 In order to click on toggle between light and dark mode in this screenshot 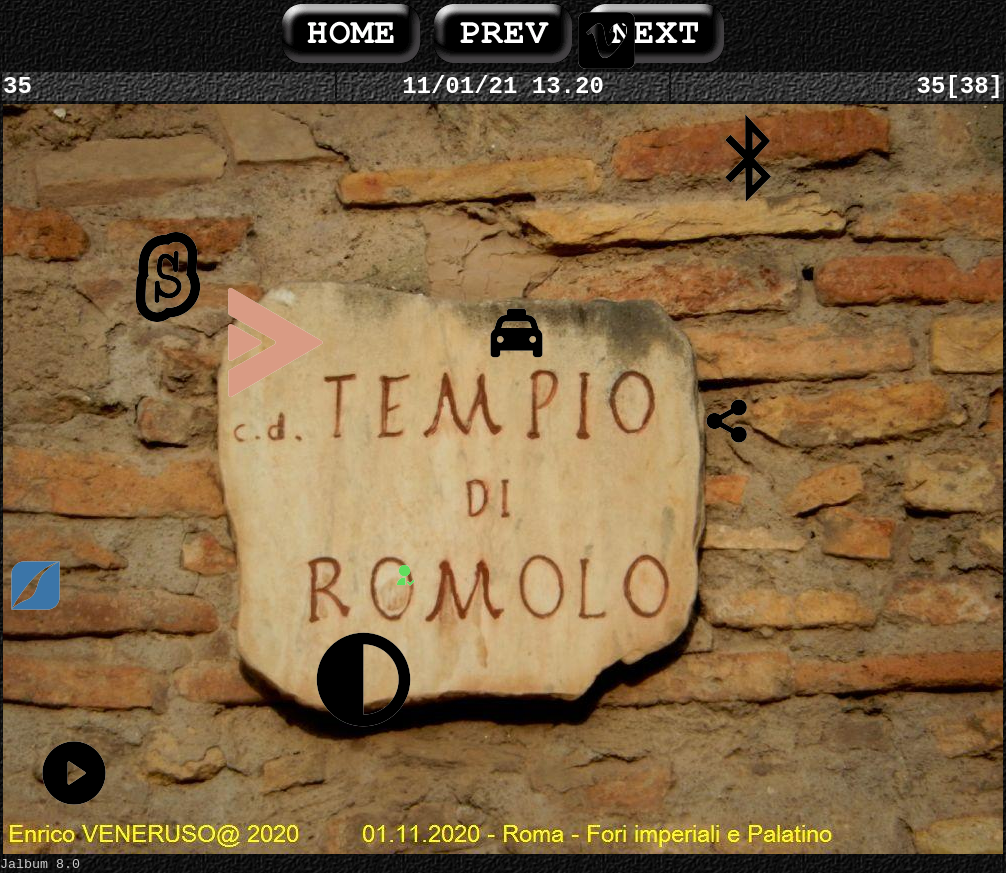, I will do `click(363, 679)`.